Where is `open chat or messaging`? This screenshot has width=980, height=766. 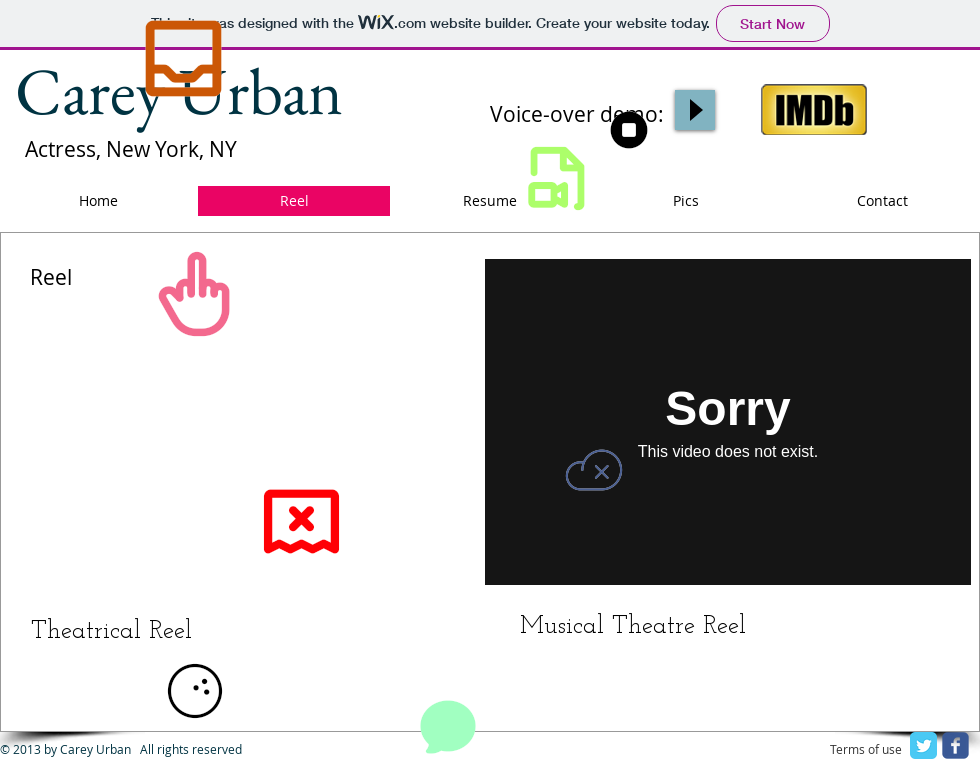 open chat or messaging is located at coordinates (448, 726).